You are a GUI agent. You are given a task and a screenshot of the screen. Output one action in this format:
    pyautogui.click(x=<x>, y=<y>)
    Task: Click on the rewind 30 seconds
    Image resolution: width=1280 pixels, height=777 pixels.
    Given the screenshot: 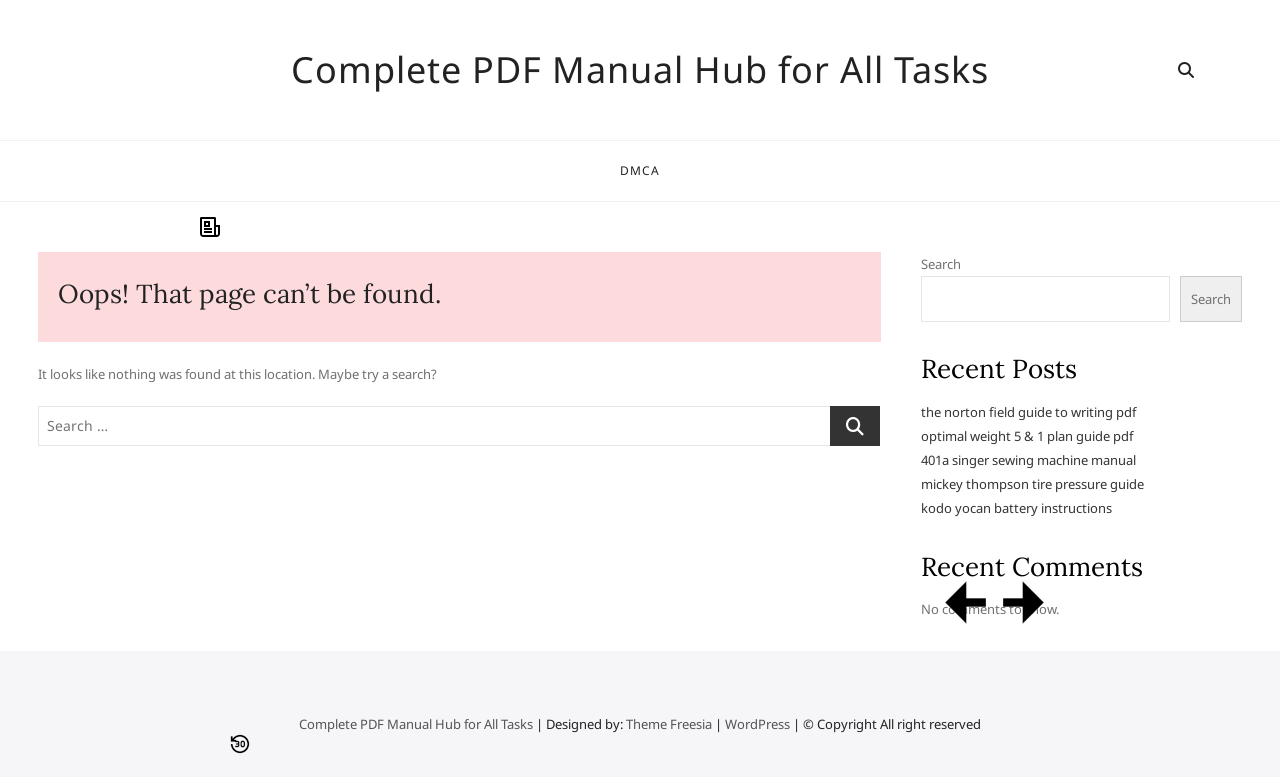 What is the action you would take?
    pyautogui.click(x=240, y=744)
    